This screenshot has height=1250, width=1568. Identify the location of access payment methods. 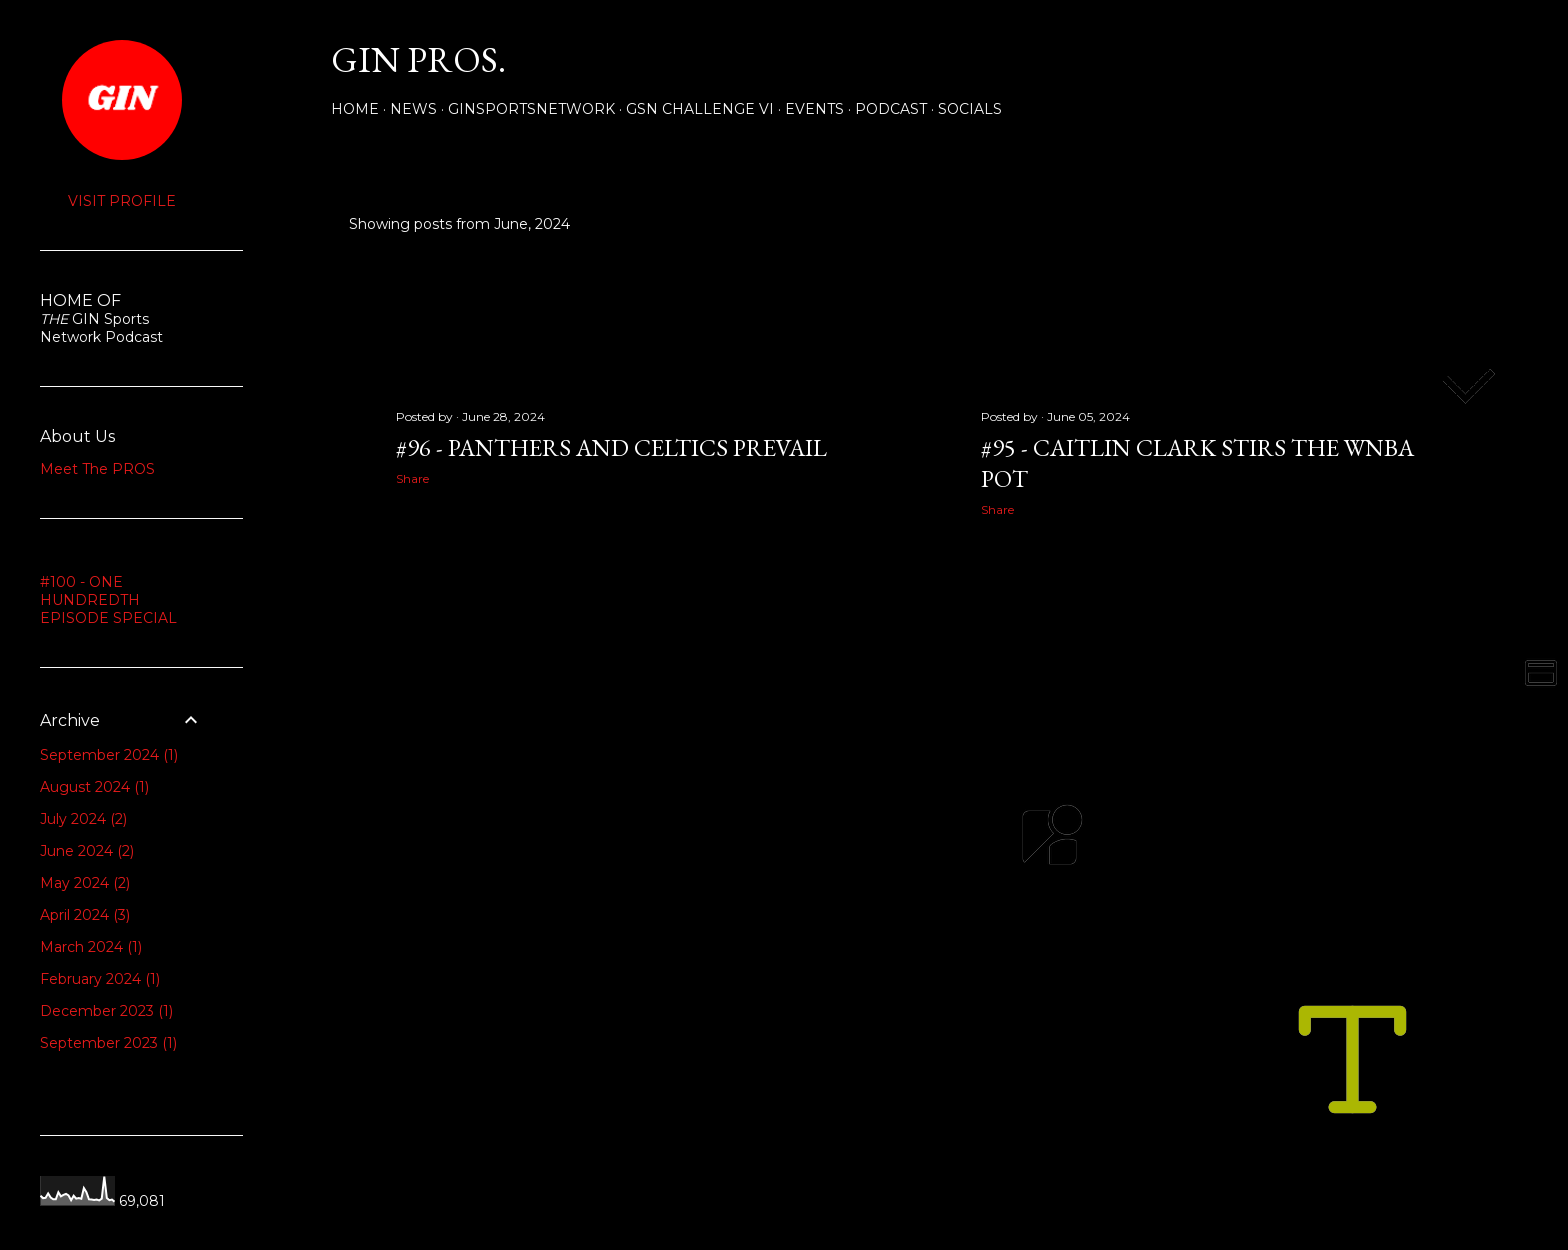
(1541, 673).